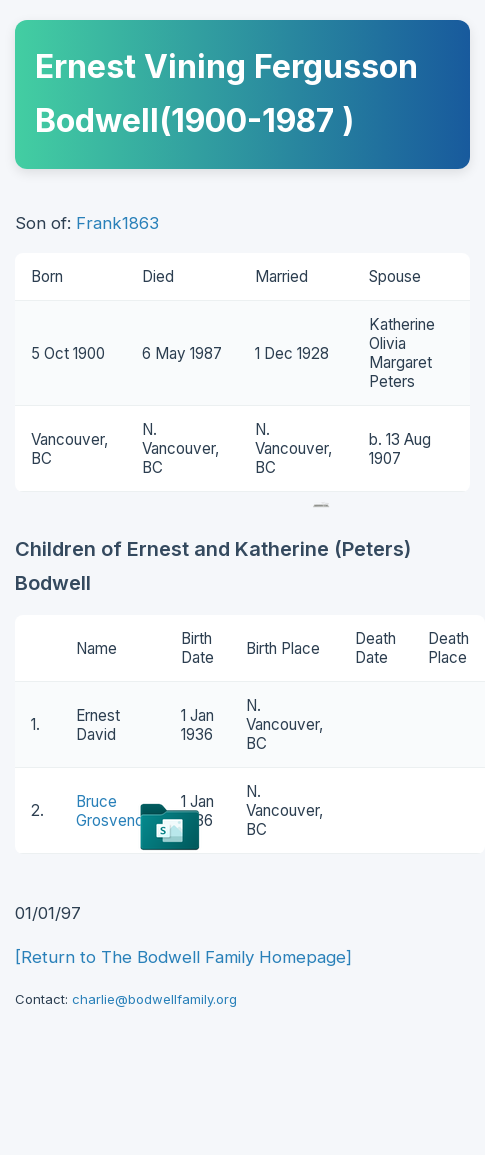 The width and height of the screenshot is (485, 1155). What do you see at coordinates (169, 828) in the screenshot?
I see `open folder containing microsoft sway files` at bounding box center [169, 828].